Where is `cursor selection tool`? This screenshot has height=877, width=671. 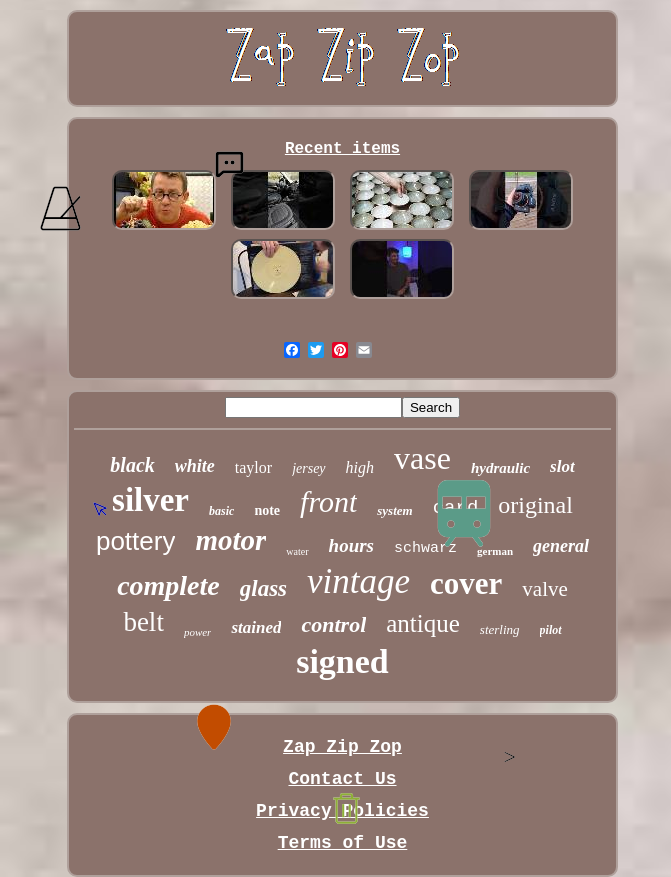
cursor selection tool is located at coordinates (100, 509).